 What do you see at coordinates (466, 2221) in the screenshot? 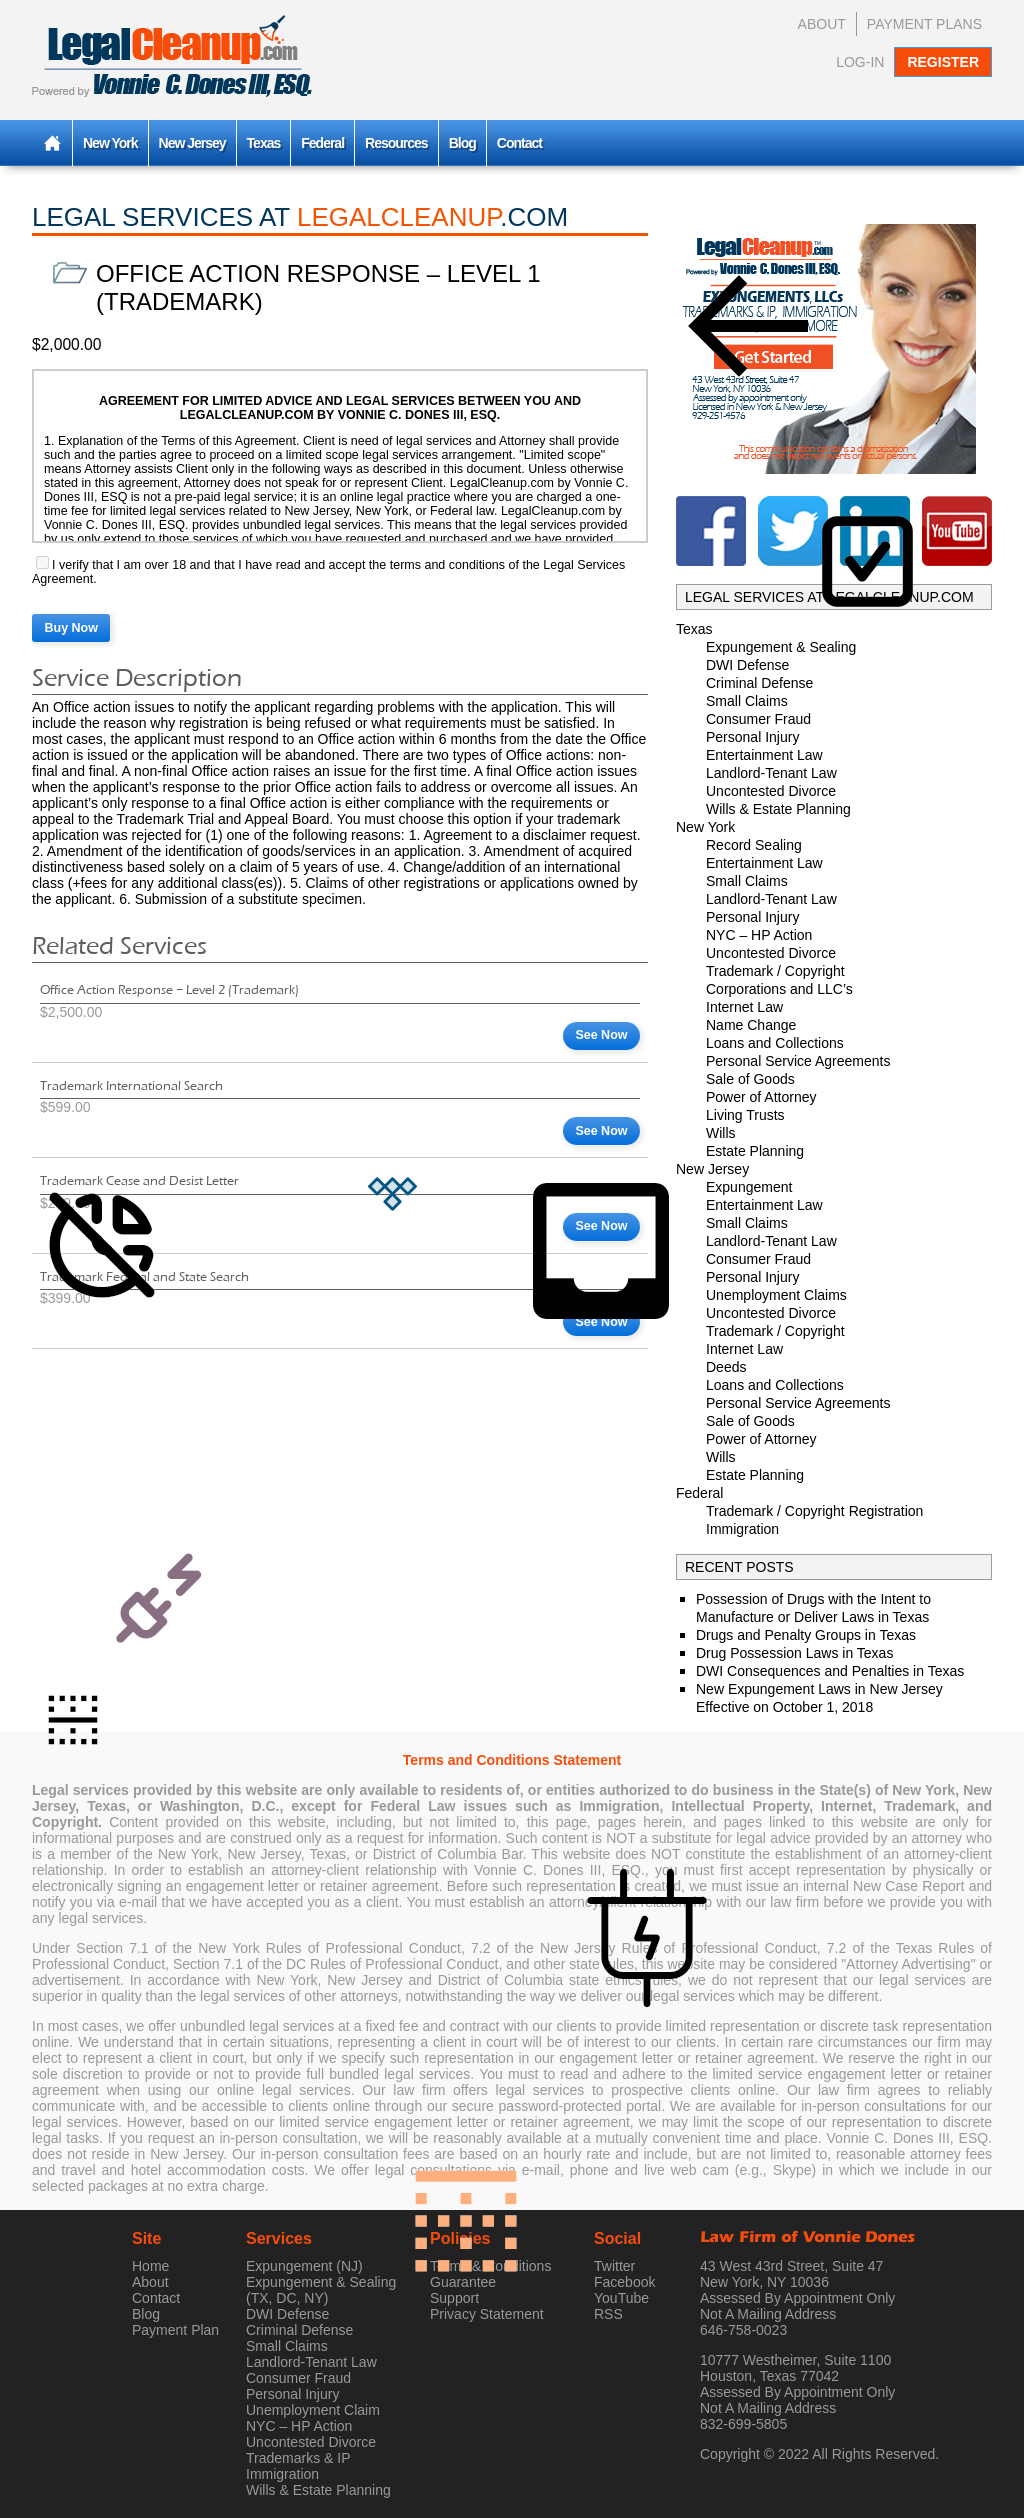
I see `apply border to top edge of selection` at bounding box center [466, 2221].